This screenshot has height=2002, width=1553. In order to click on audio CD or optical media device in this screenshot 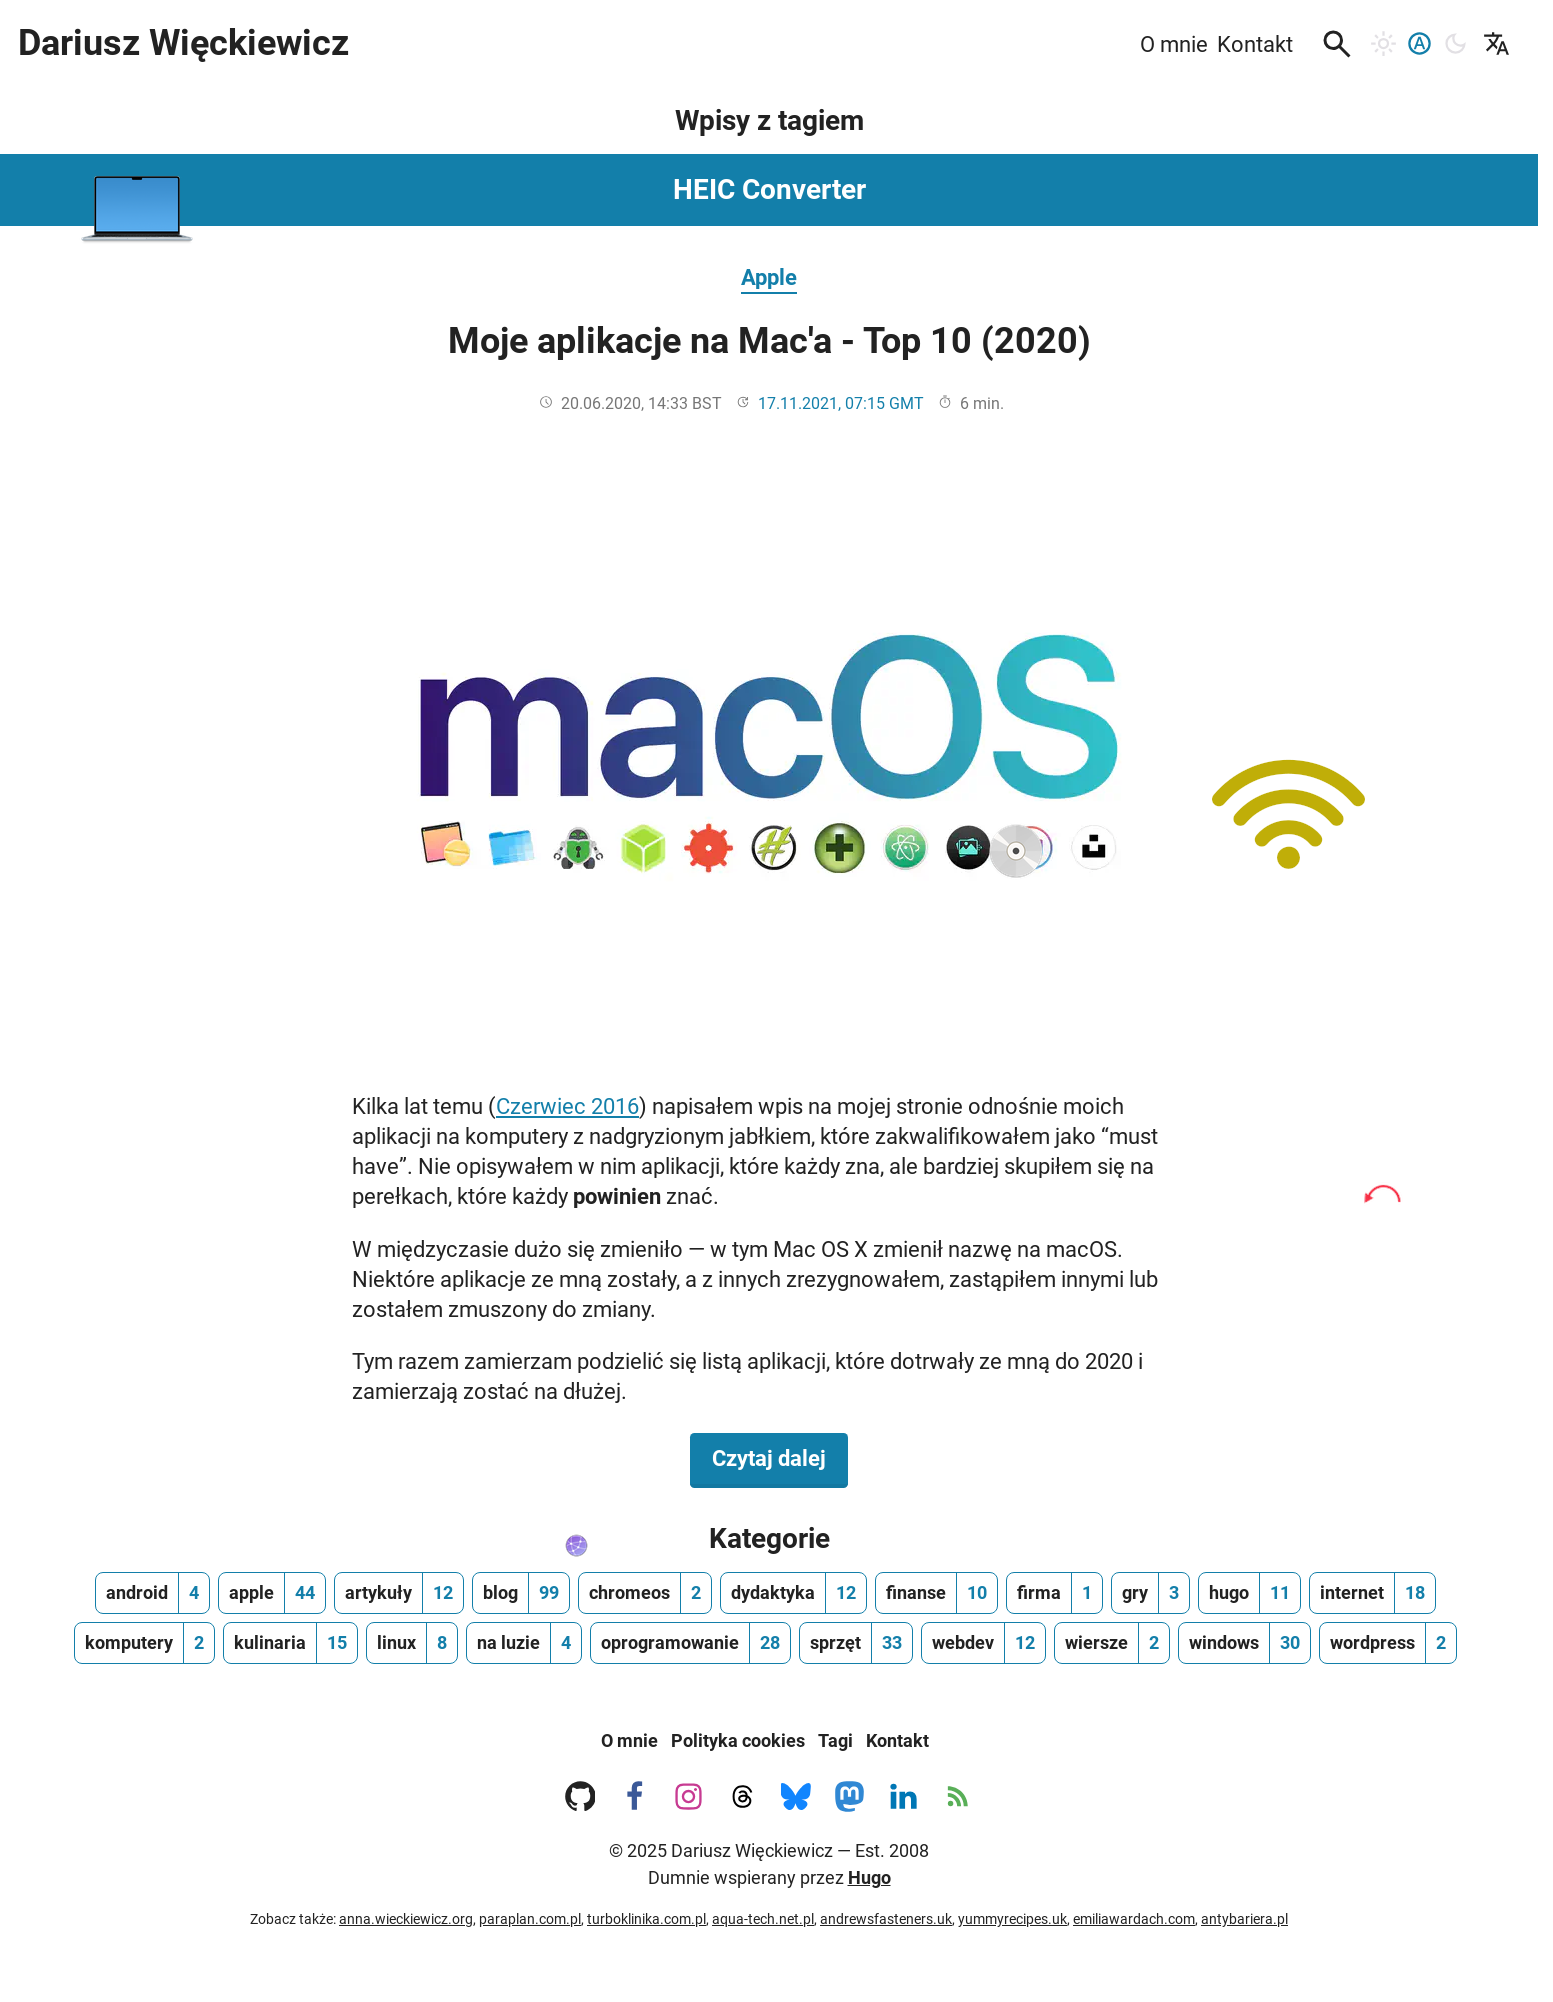, I will do `click(1016, 851)`.